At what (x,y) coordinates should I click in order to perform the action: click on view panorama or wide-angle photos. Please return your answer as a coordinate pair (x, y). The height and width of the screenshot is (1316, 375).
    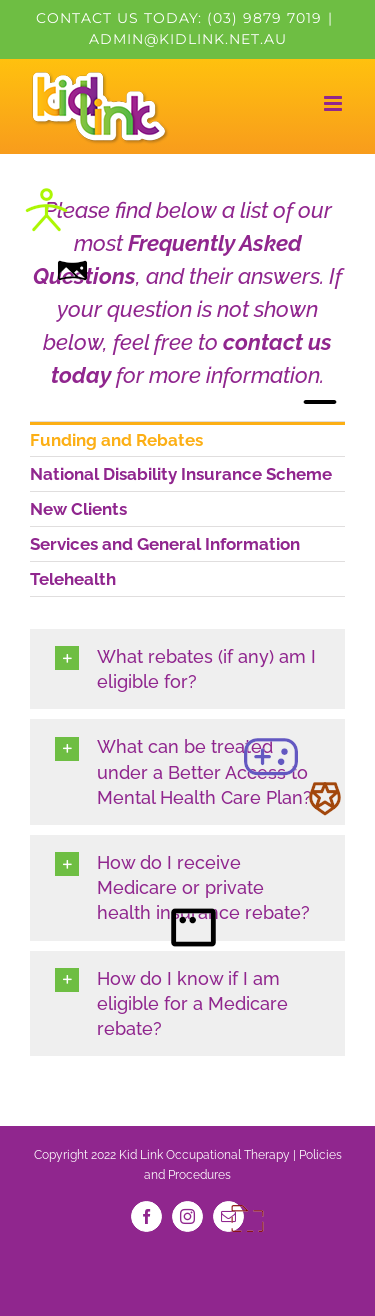
    Looking at the image, I should click on (72, 270).